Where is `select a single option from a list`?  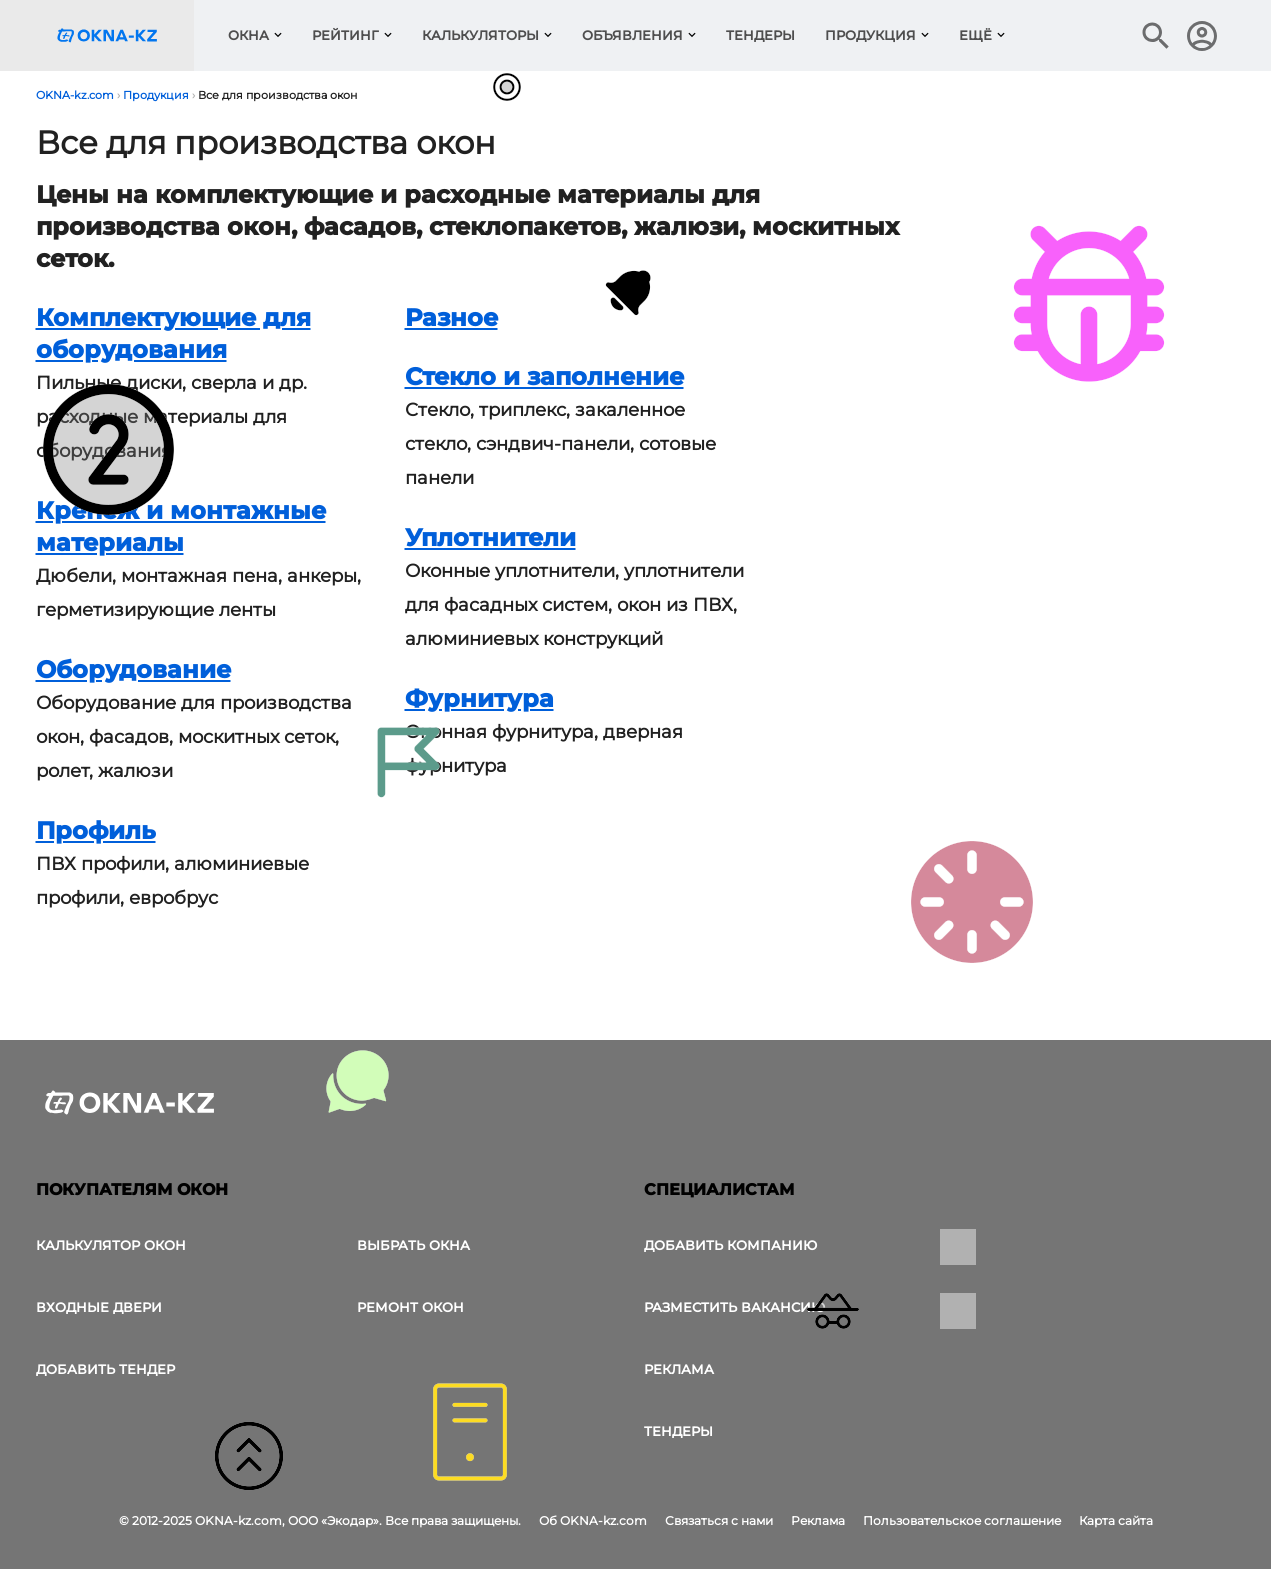 select a single option from a list is located at coordinates (507, 87).